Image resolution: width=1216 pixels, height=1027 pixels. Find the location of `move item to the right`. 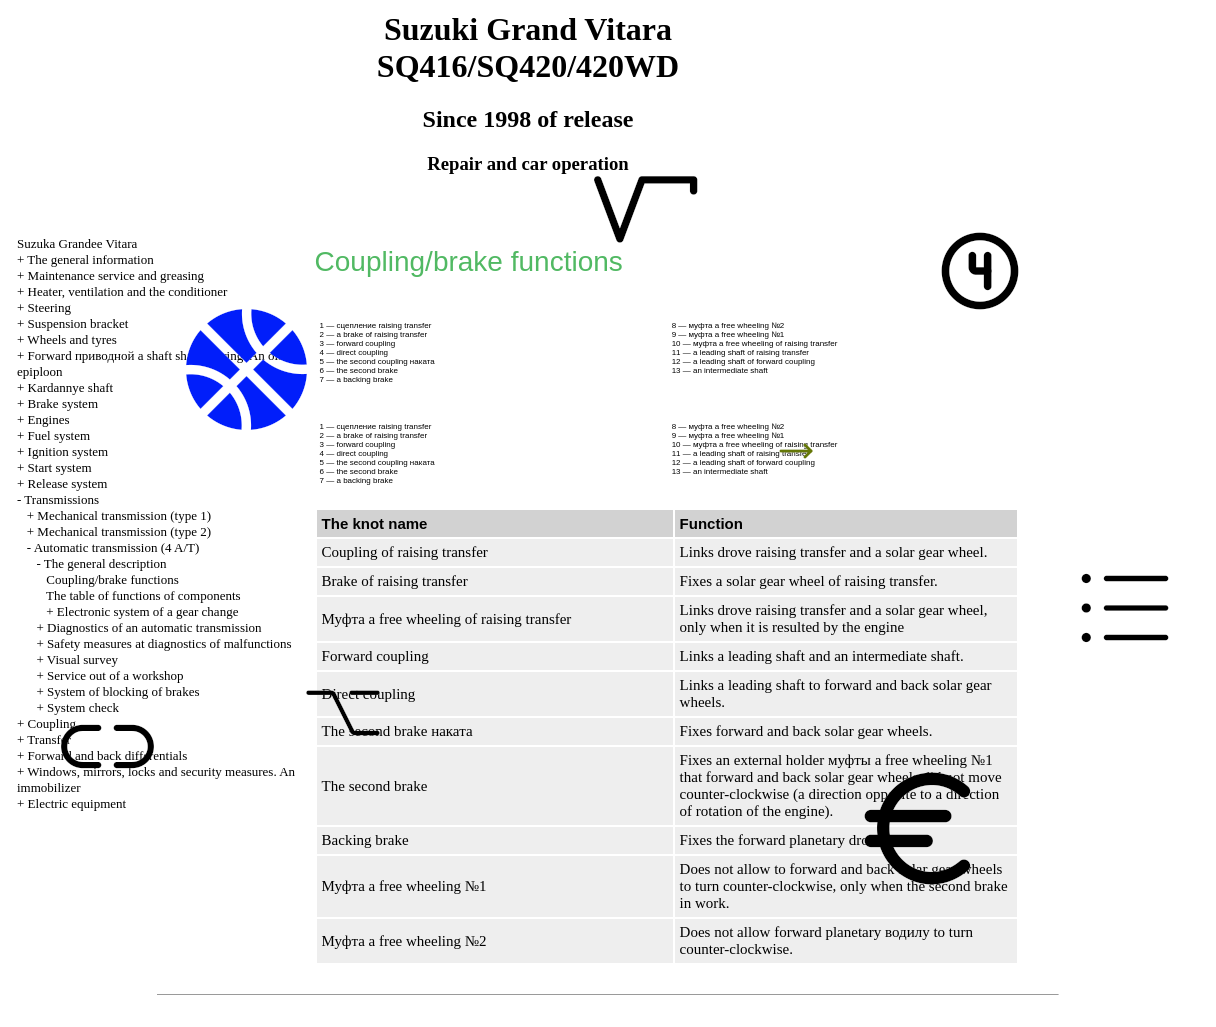

move item to the right is located at coordinates (796, 451).